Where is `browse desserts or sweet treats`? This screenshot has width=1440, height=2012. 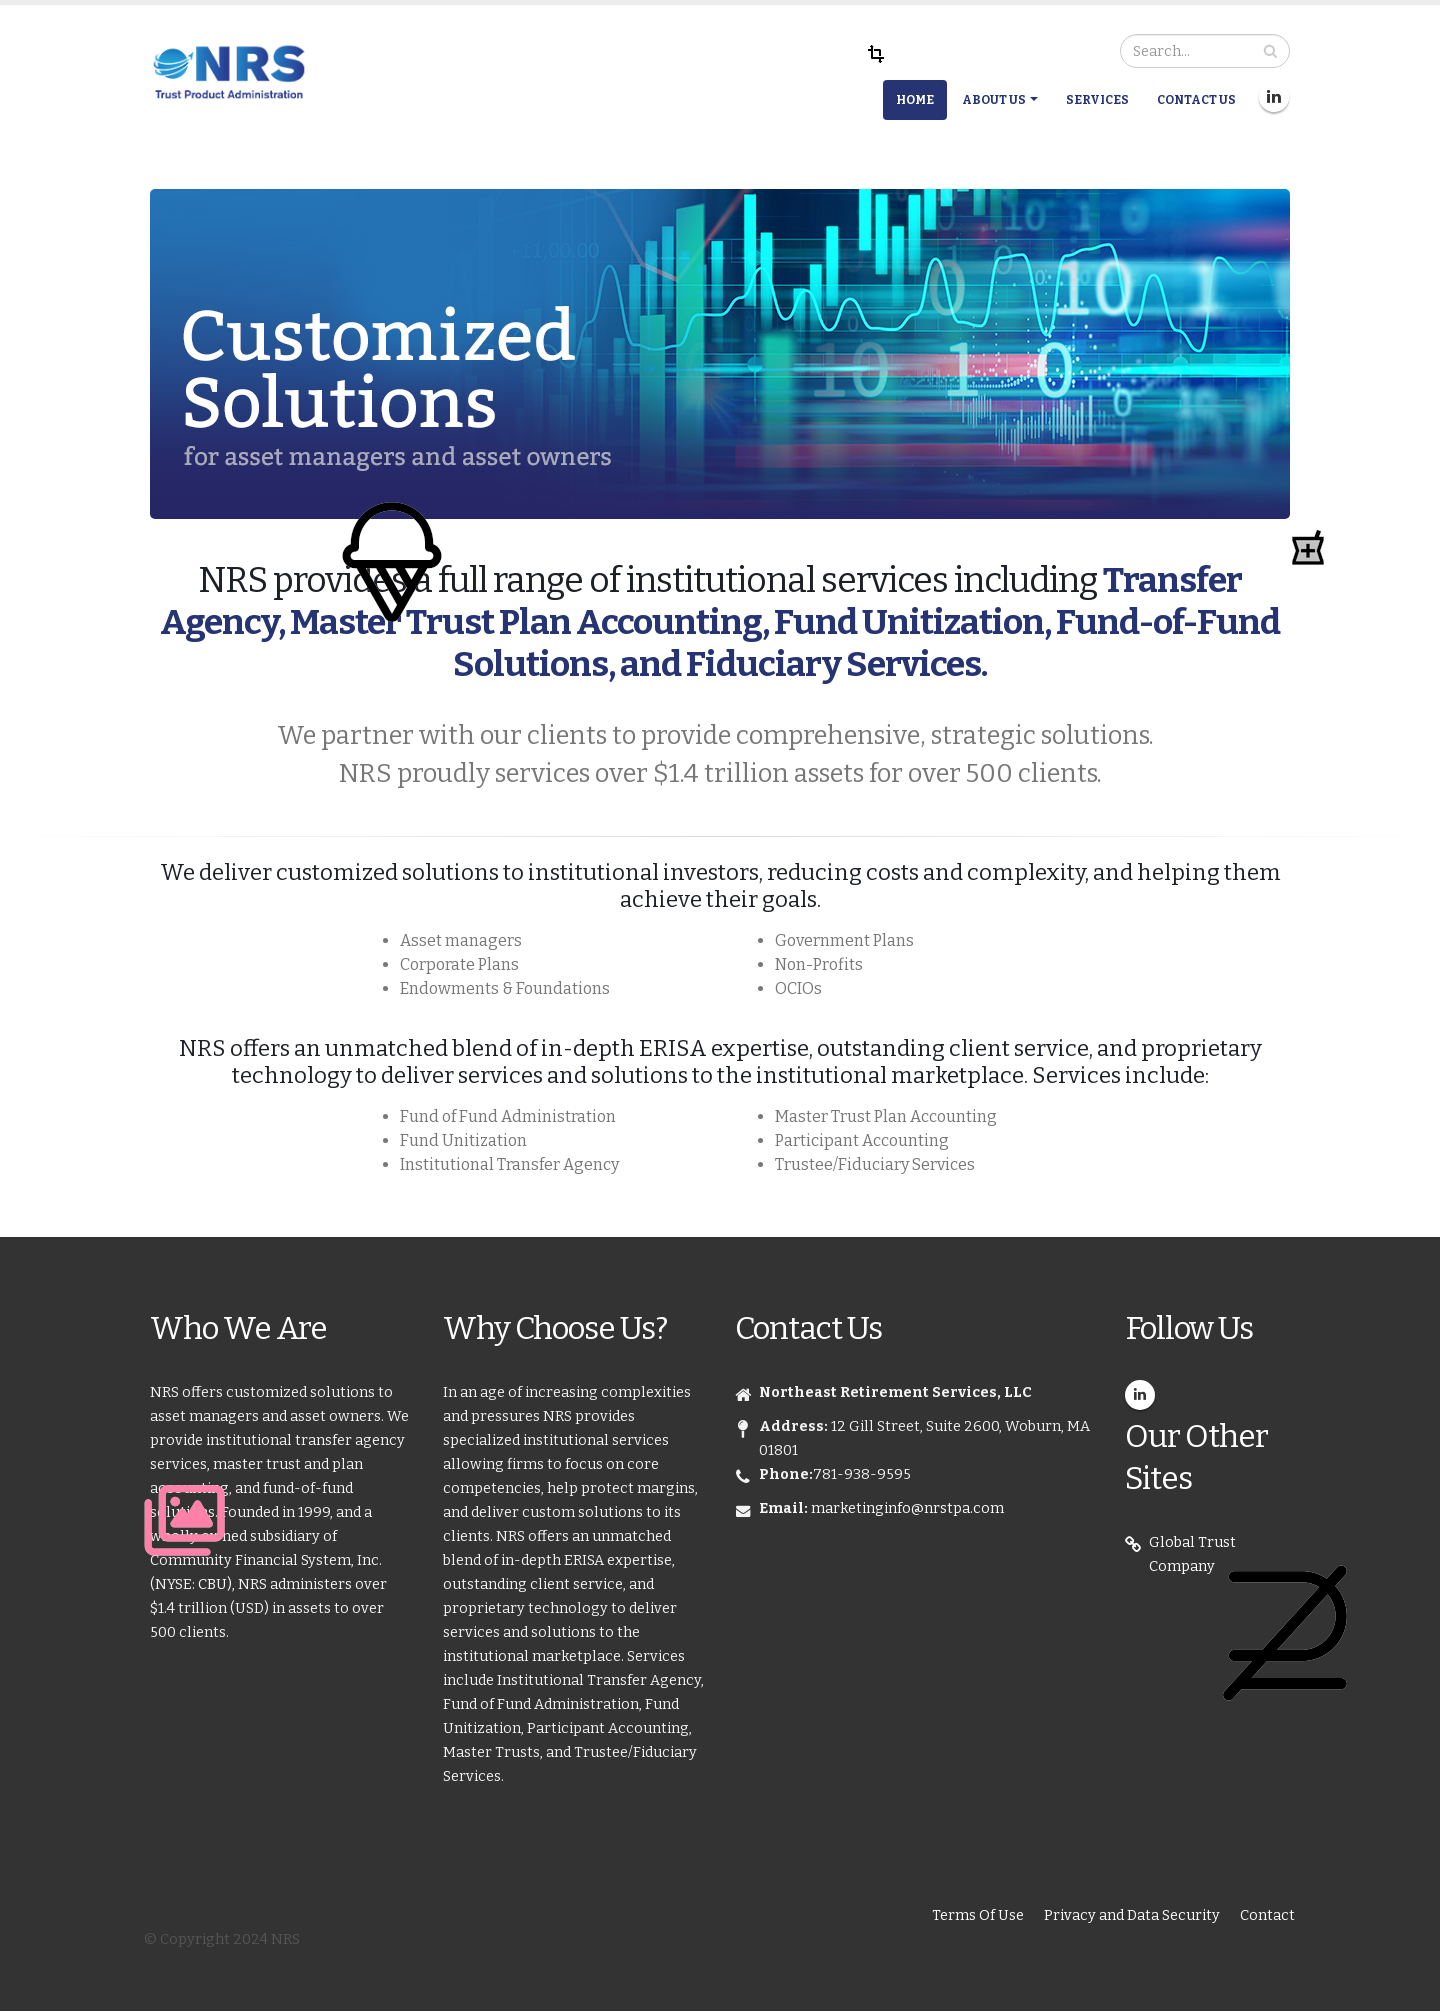
browse desserts or sweet treats is located at coordinates (392, 560).